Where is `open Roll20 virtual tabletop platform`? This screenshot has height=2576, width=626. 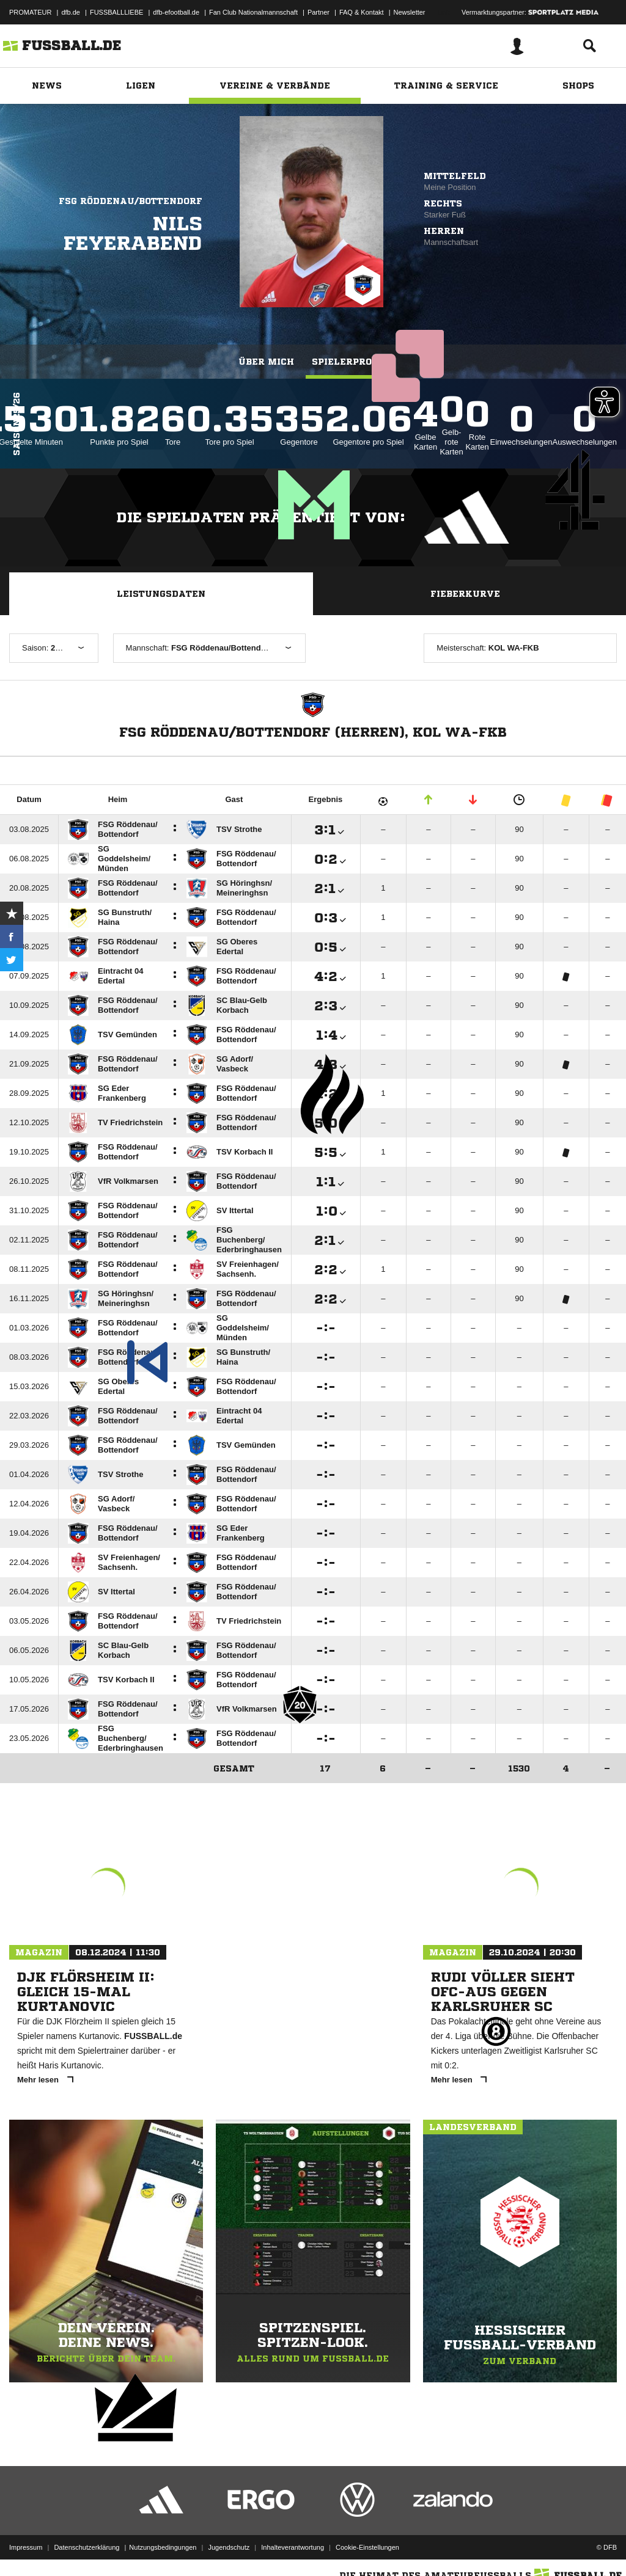 open Roll20 virtual tabletop platform is located at coordinates (300, 1704).